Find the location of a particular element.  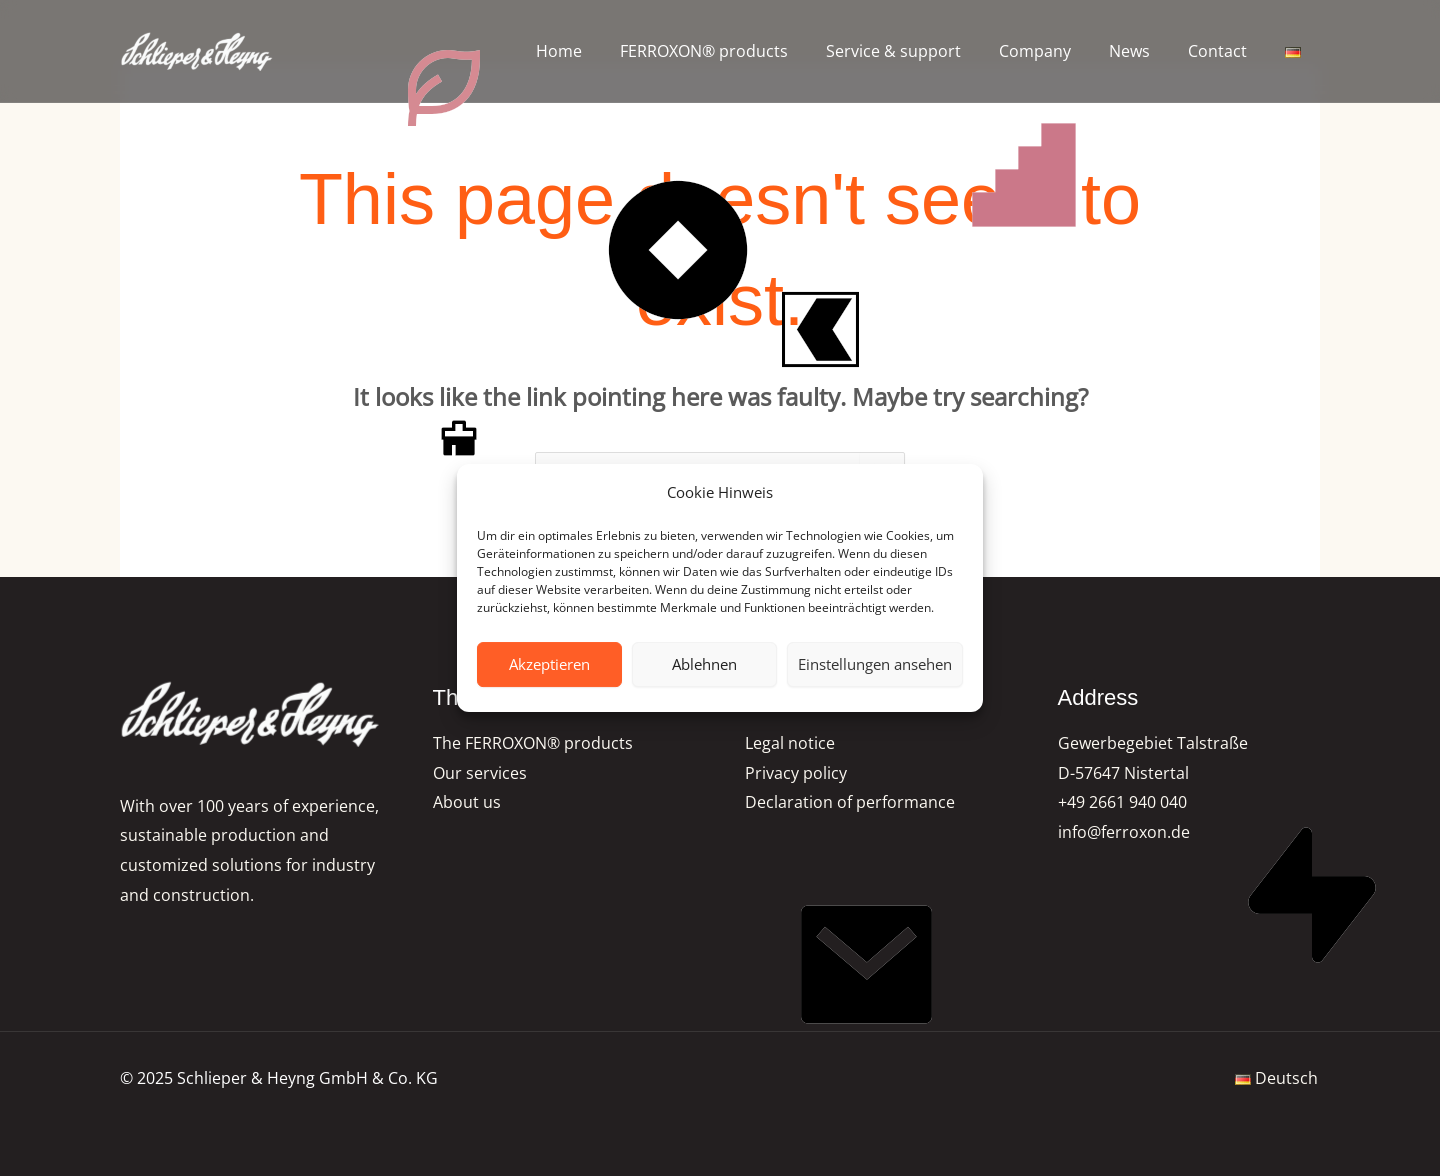

supabase logo is located at coordinates (1312, 895).